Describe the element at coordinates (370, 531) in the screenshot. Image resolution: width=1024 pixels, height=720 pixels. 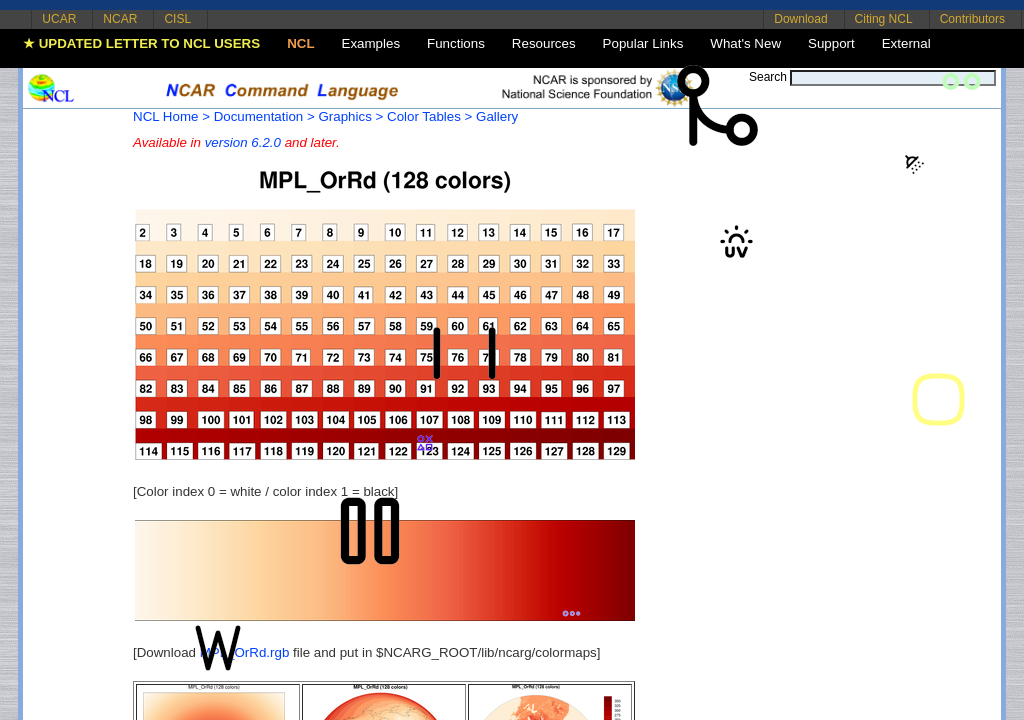
I see `pause media playback` at that location.